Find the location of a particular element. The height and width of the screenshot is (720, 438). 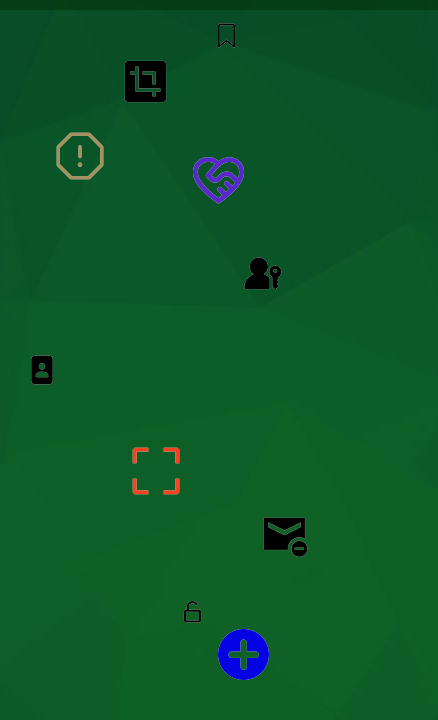

crop an image or photo is located at coordinates (145, 81).